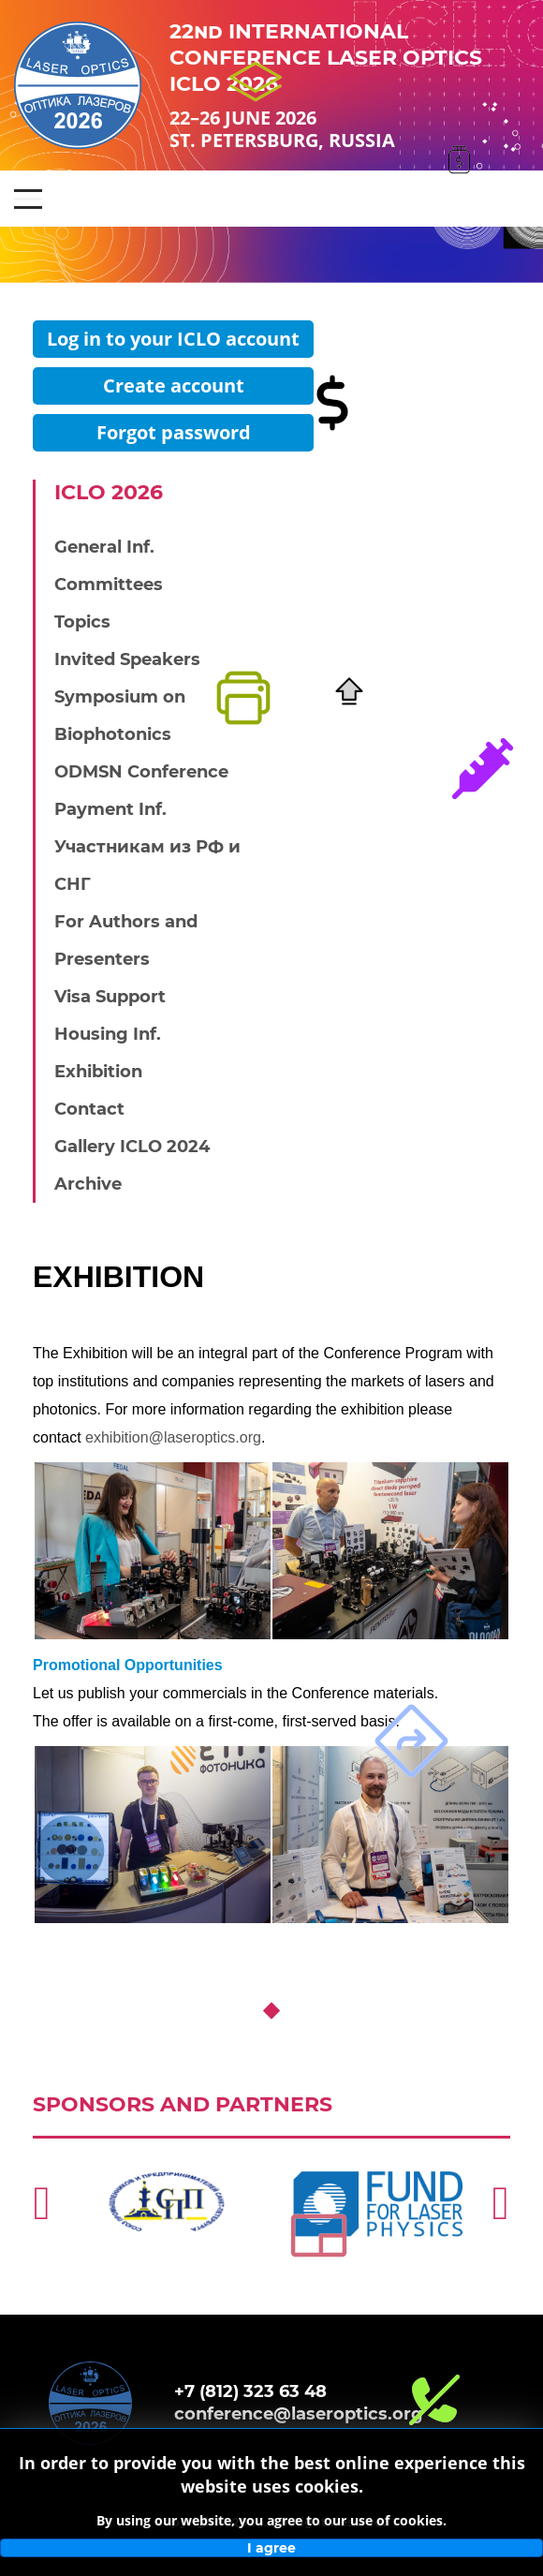 The width and height of the screenshot is (543, 2576). Describe the element at coordinates (411, 1740) in the screenshot. I see `indicates a turn or direction change ahead` at that location.